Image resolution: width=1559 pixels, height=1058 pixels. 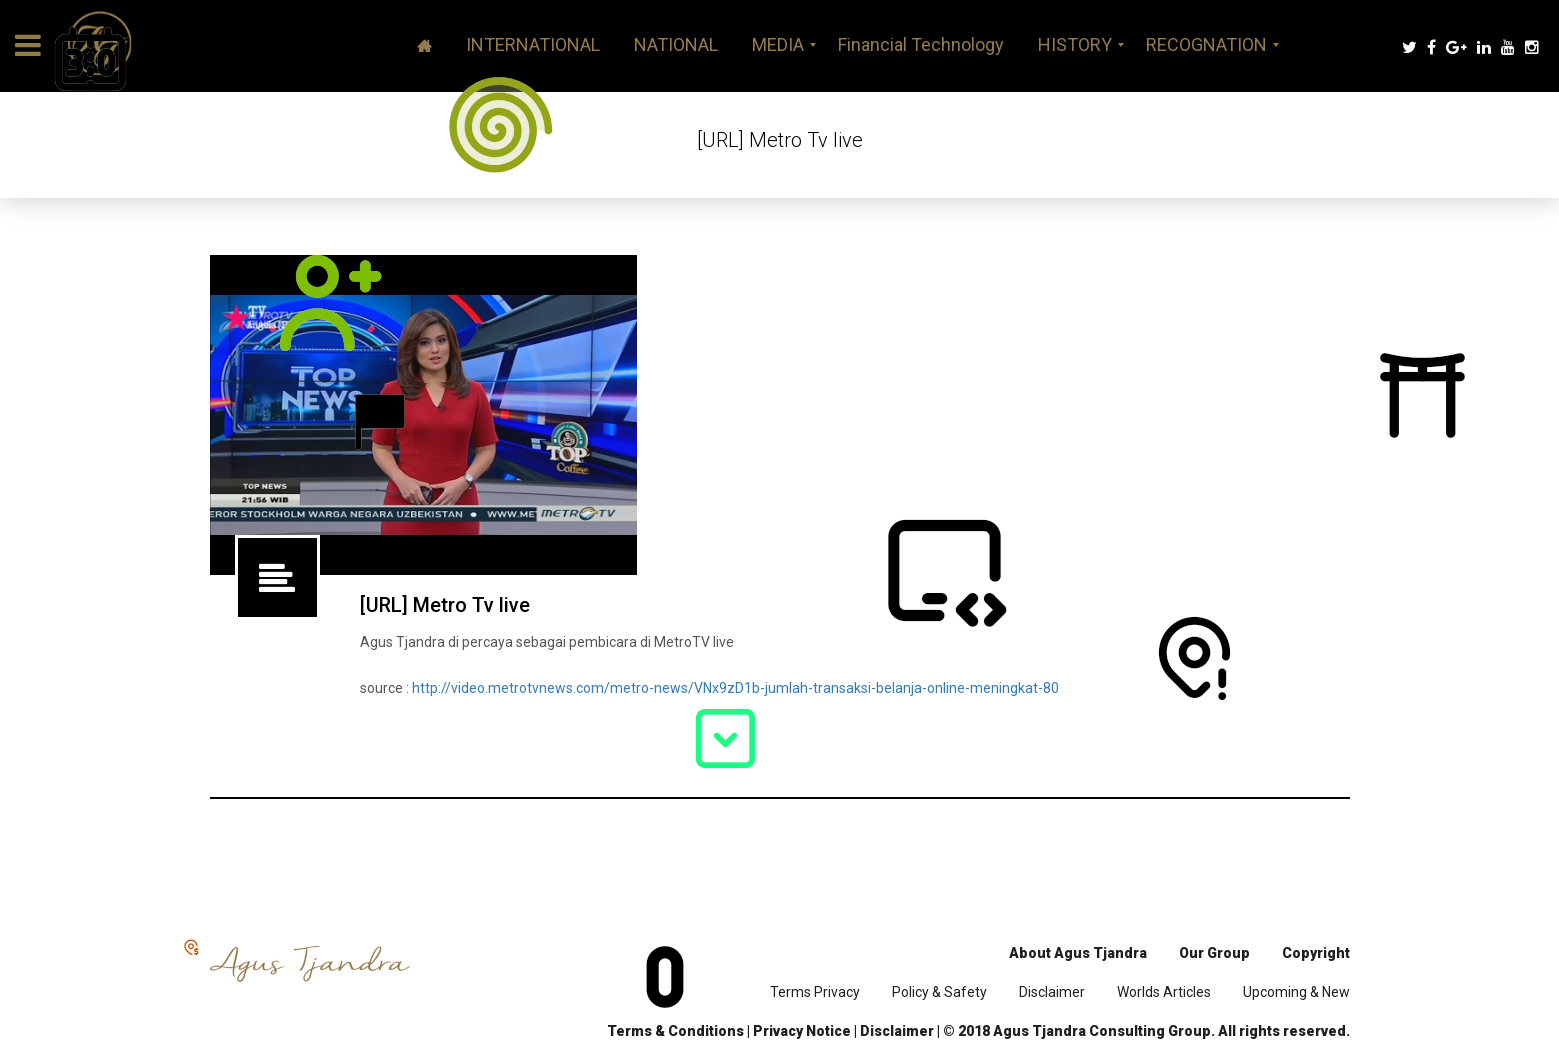 What do you see at coordinates (495, 123) in the screenshot?
I see `indicates loading or processing in progress` at bounding box center [495, 123].